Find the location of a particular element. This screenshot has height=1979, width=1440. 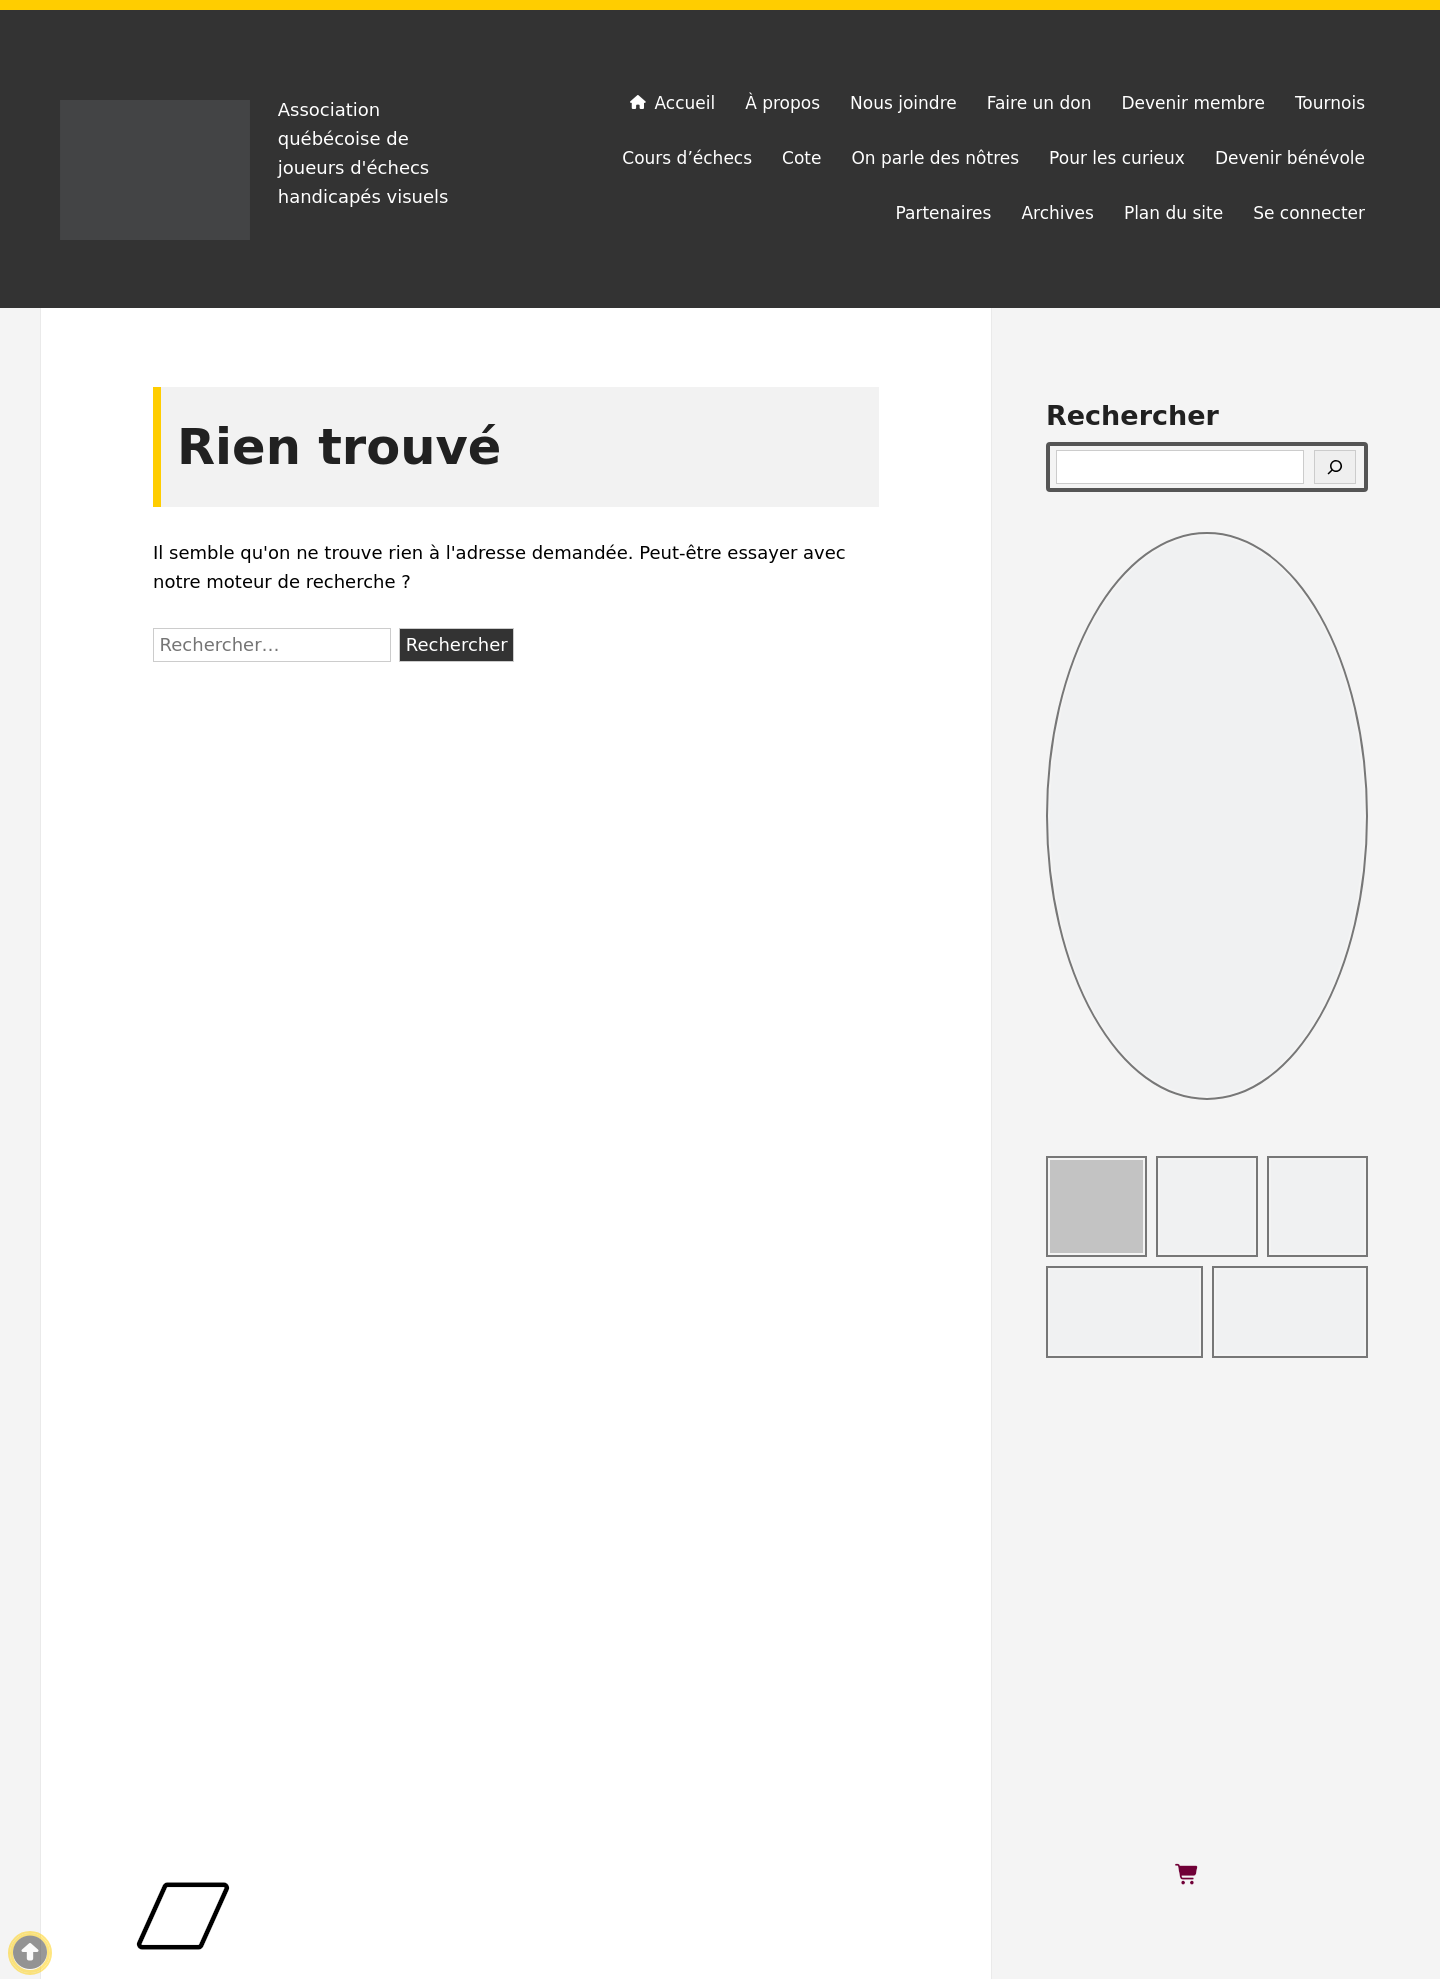

insert a parallelogram shape is located at coordinates (183, 1916).